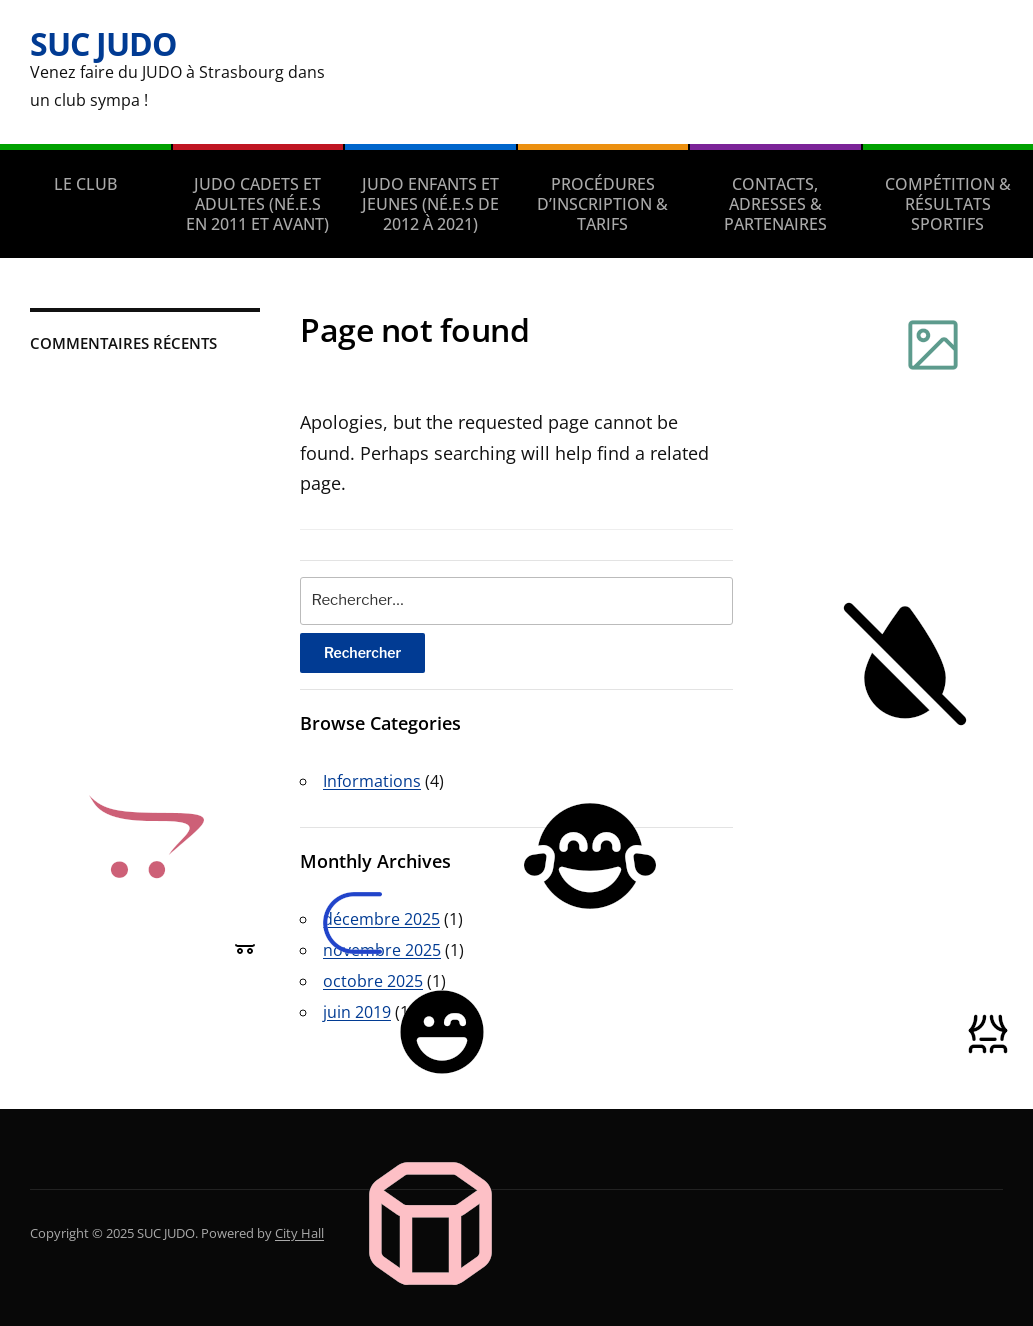 Image resolution: width=1033 pixels, height=1326 pixels. I want to click on add or upload an image, so click(933, 345).